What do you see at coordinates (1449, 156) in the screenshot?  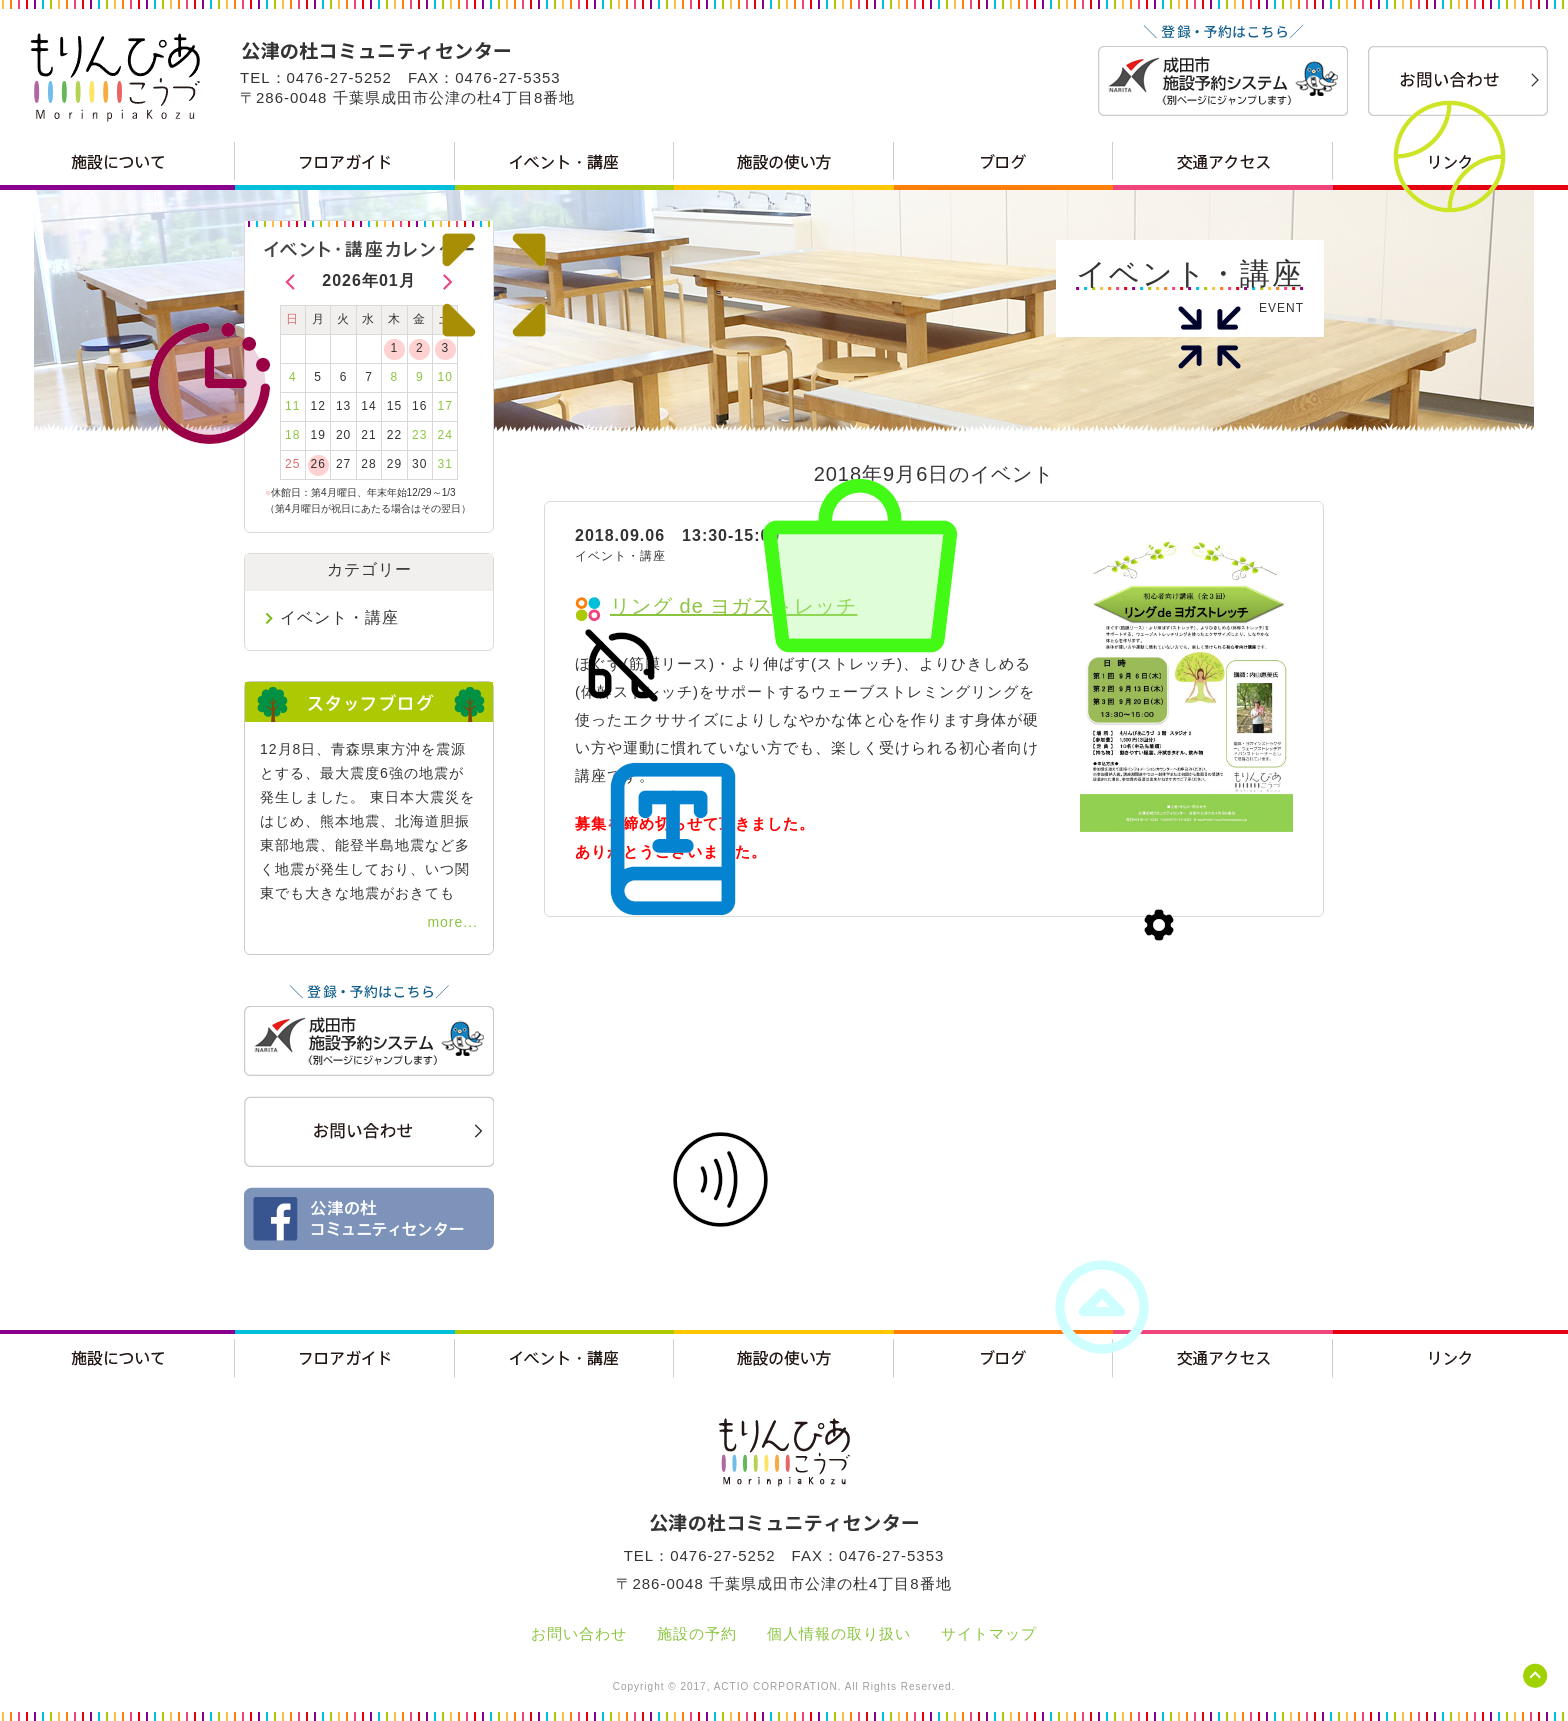 I see `access tennis or sports-related features` at bounding box center [1449, 156].